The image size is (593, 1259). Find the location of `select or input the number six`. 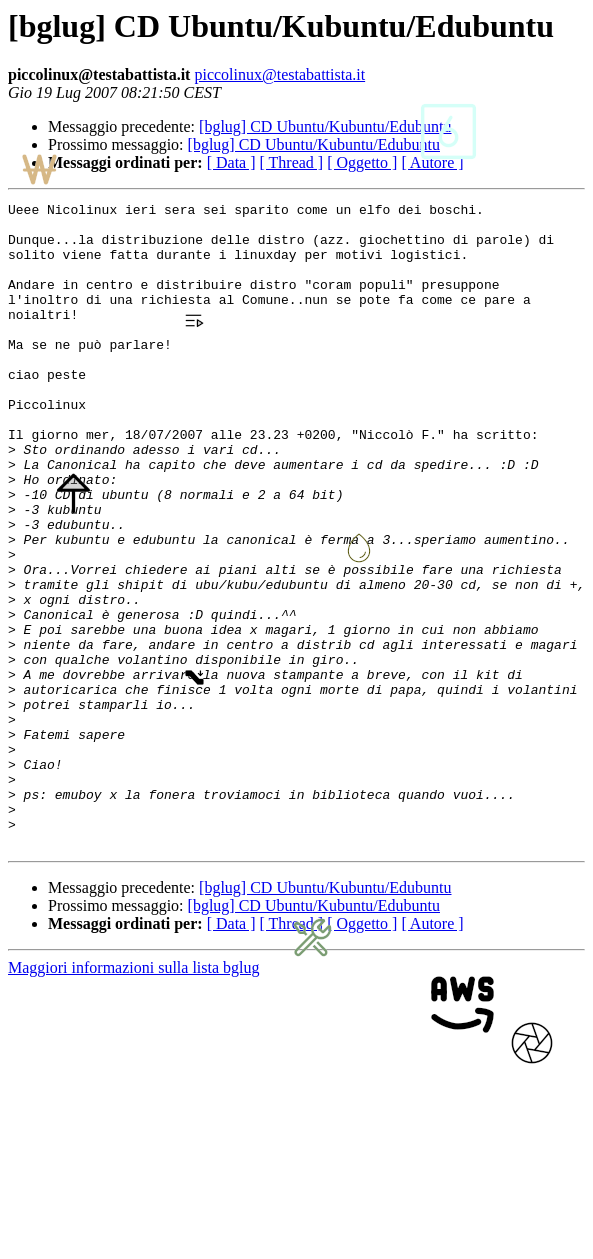

select or input the number six is located at coordinates (448, 131).